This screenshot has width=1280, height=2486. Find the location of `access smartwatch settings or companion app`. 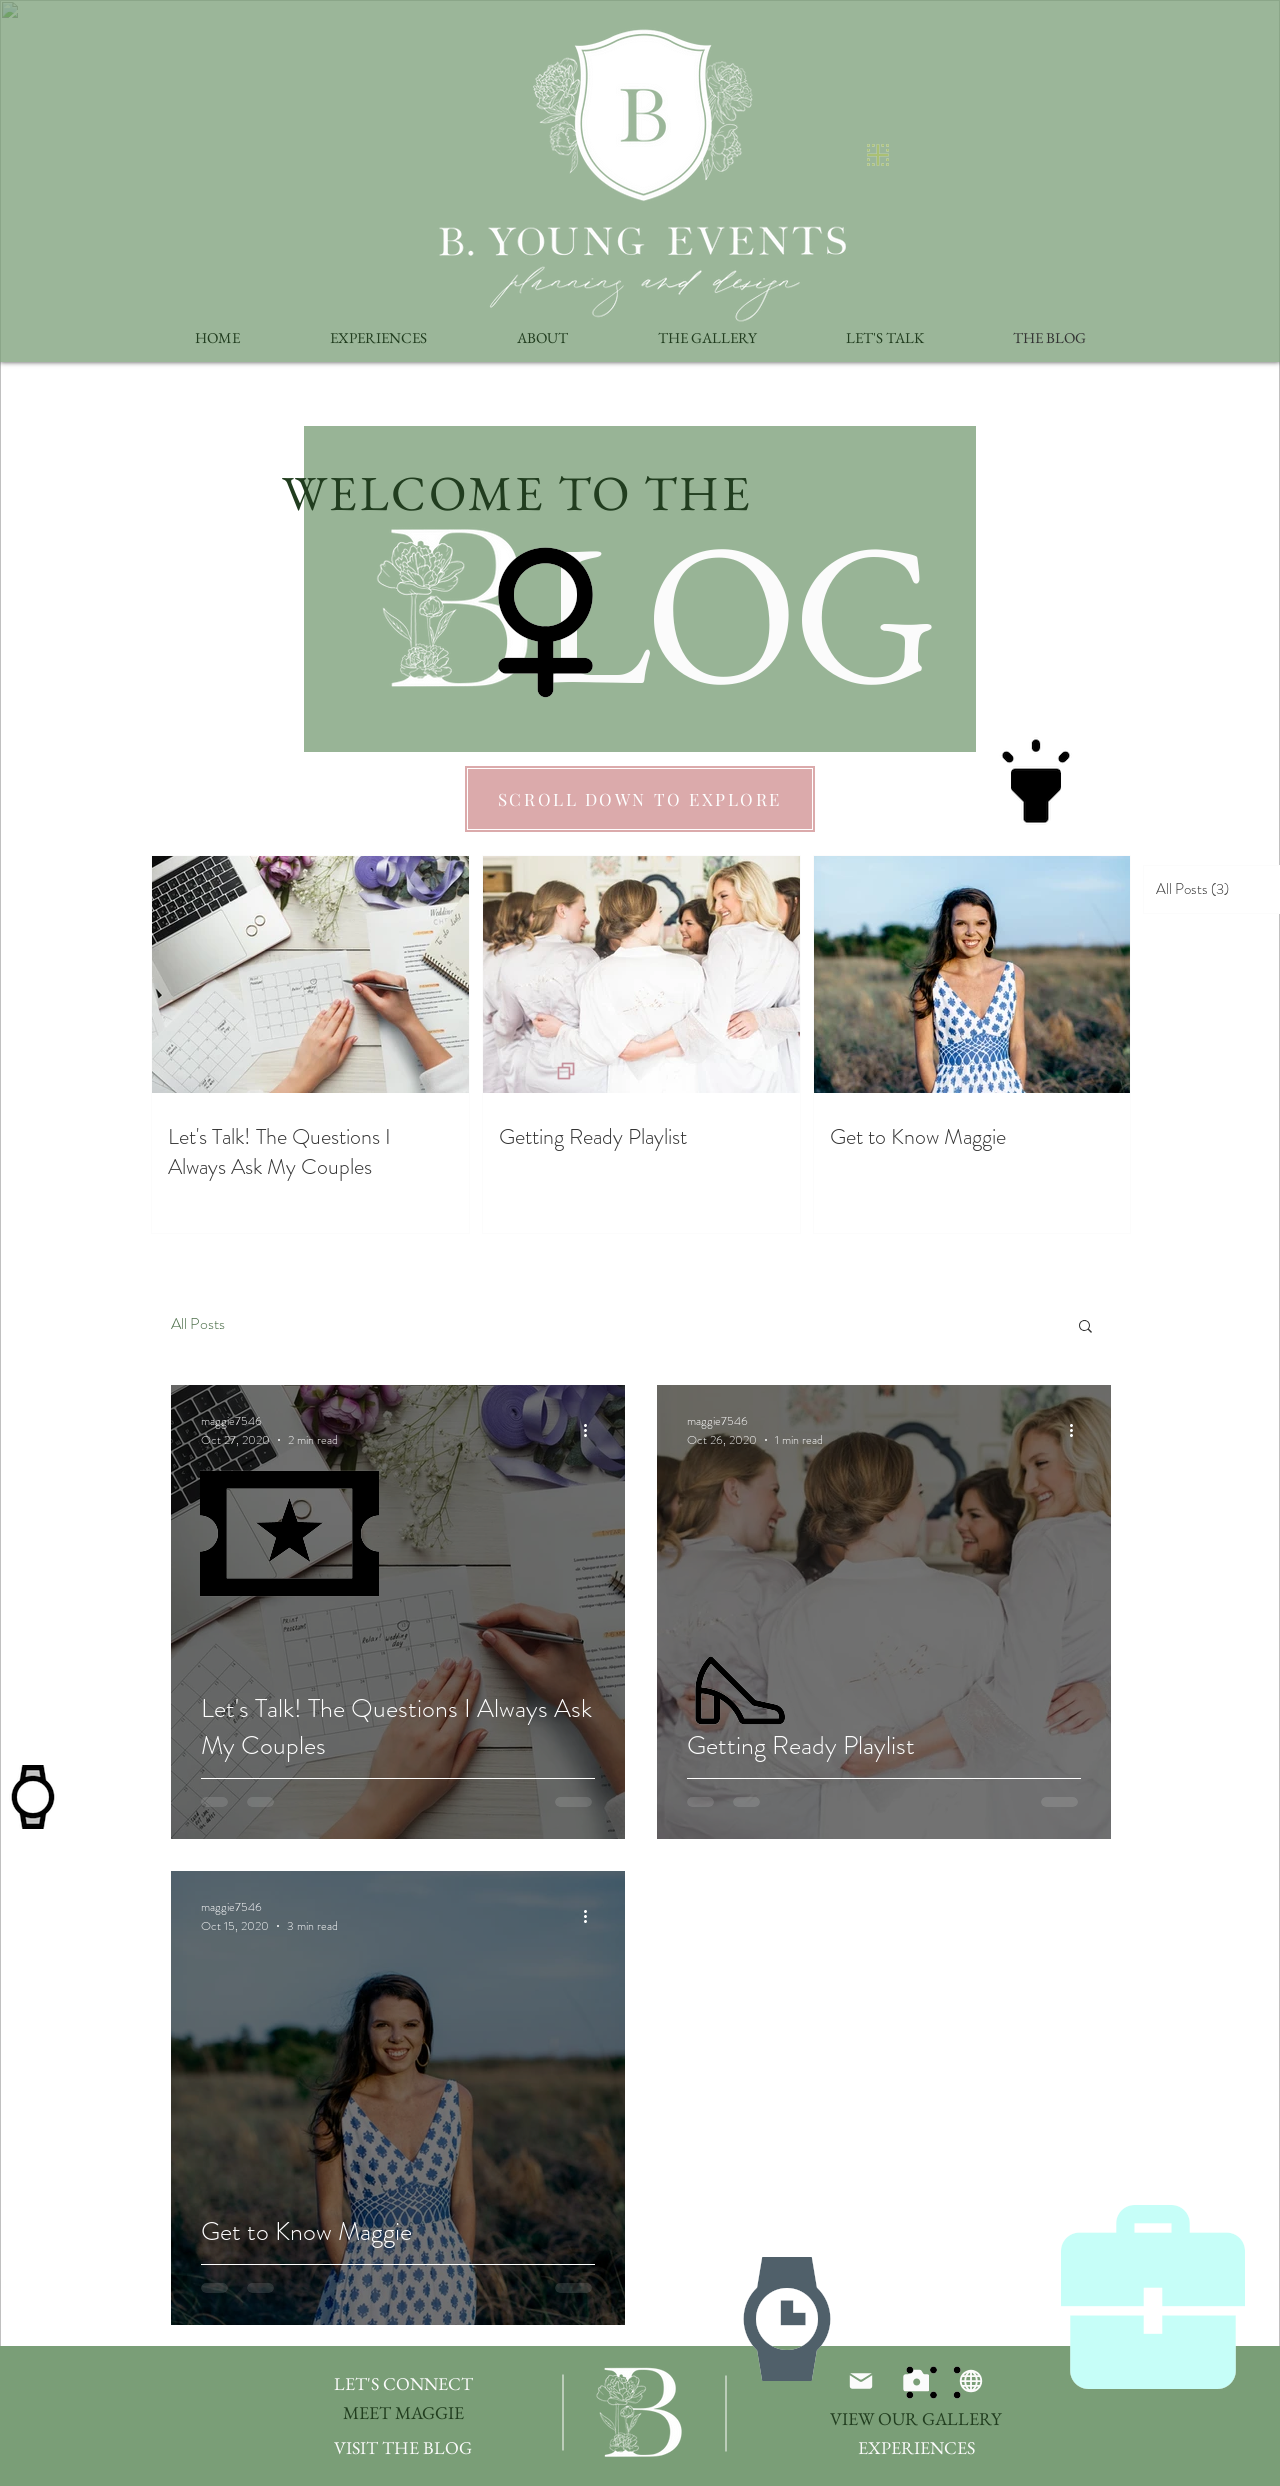

access smartwatch settings or companion app is located at coordinates (33, 1797).